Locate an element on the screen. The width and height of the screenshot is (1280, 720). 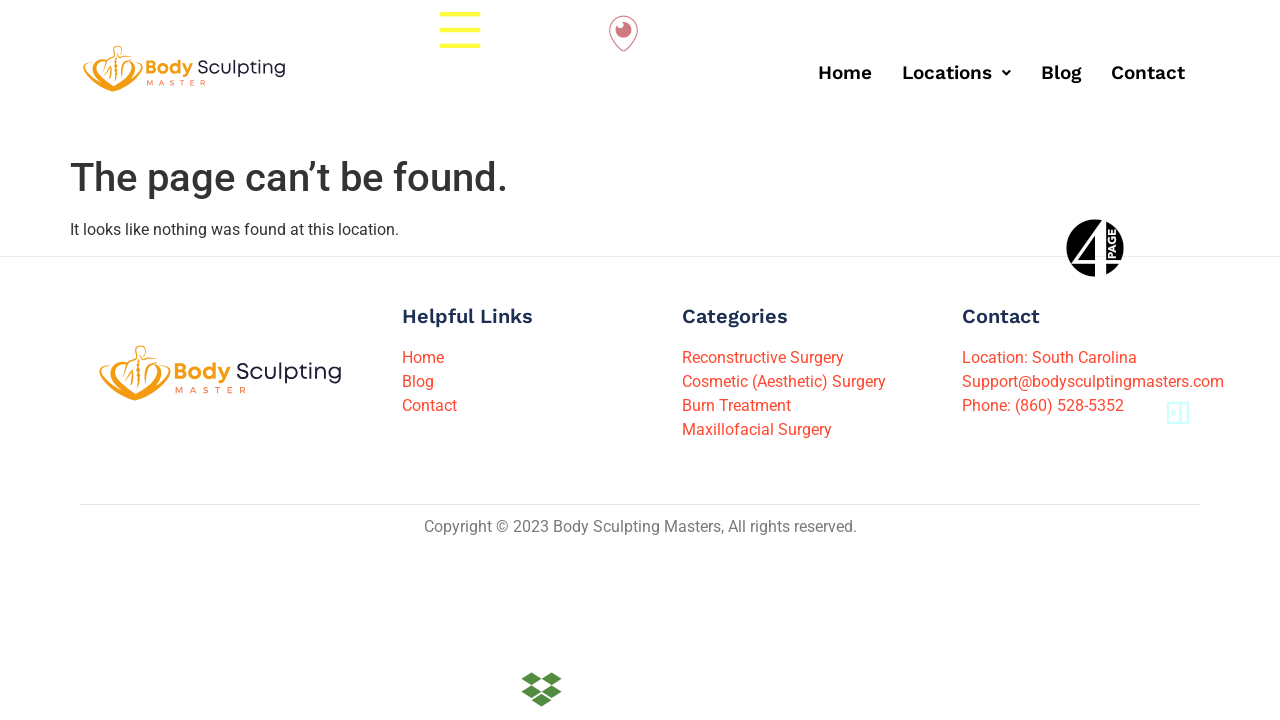
periscope app logo is located at coordinates (623, 33).